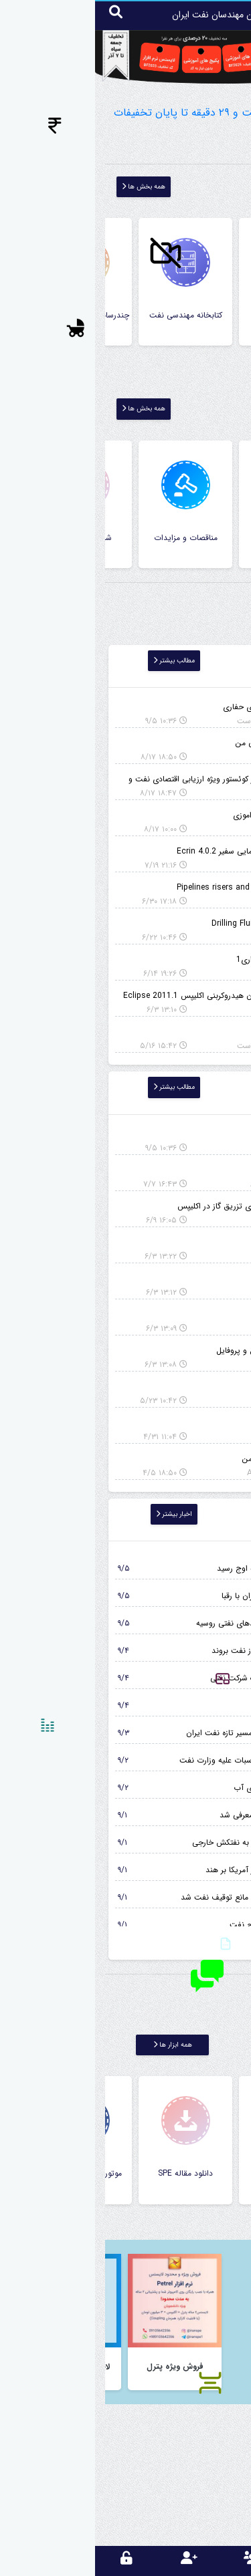  What do you see at coordinates (165, 253) in the screenshot?
I see `turn off camera or disable video` at bounding box center [165, 253].